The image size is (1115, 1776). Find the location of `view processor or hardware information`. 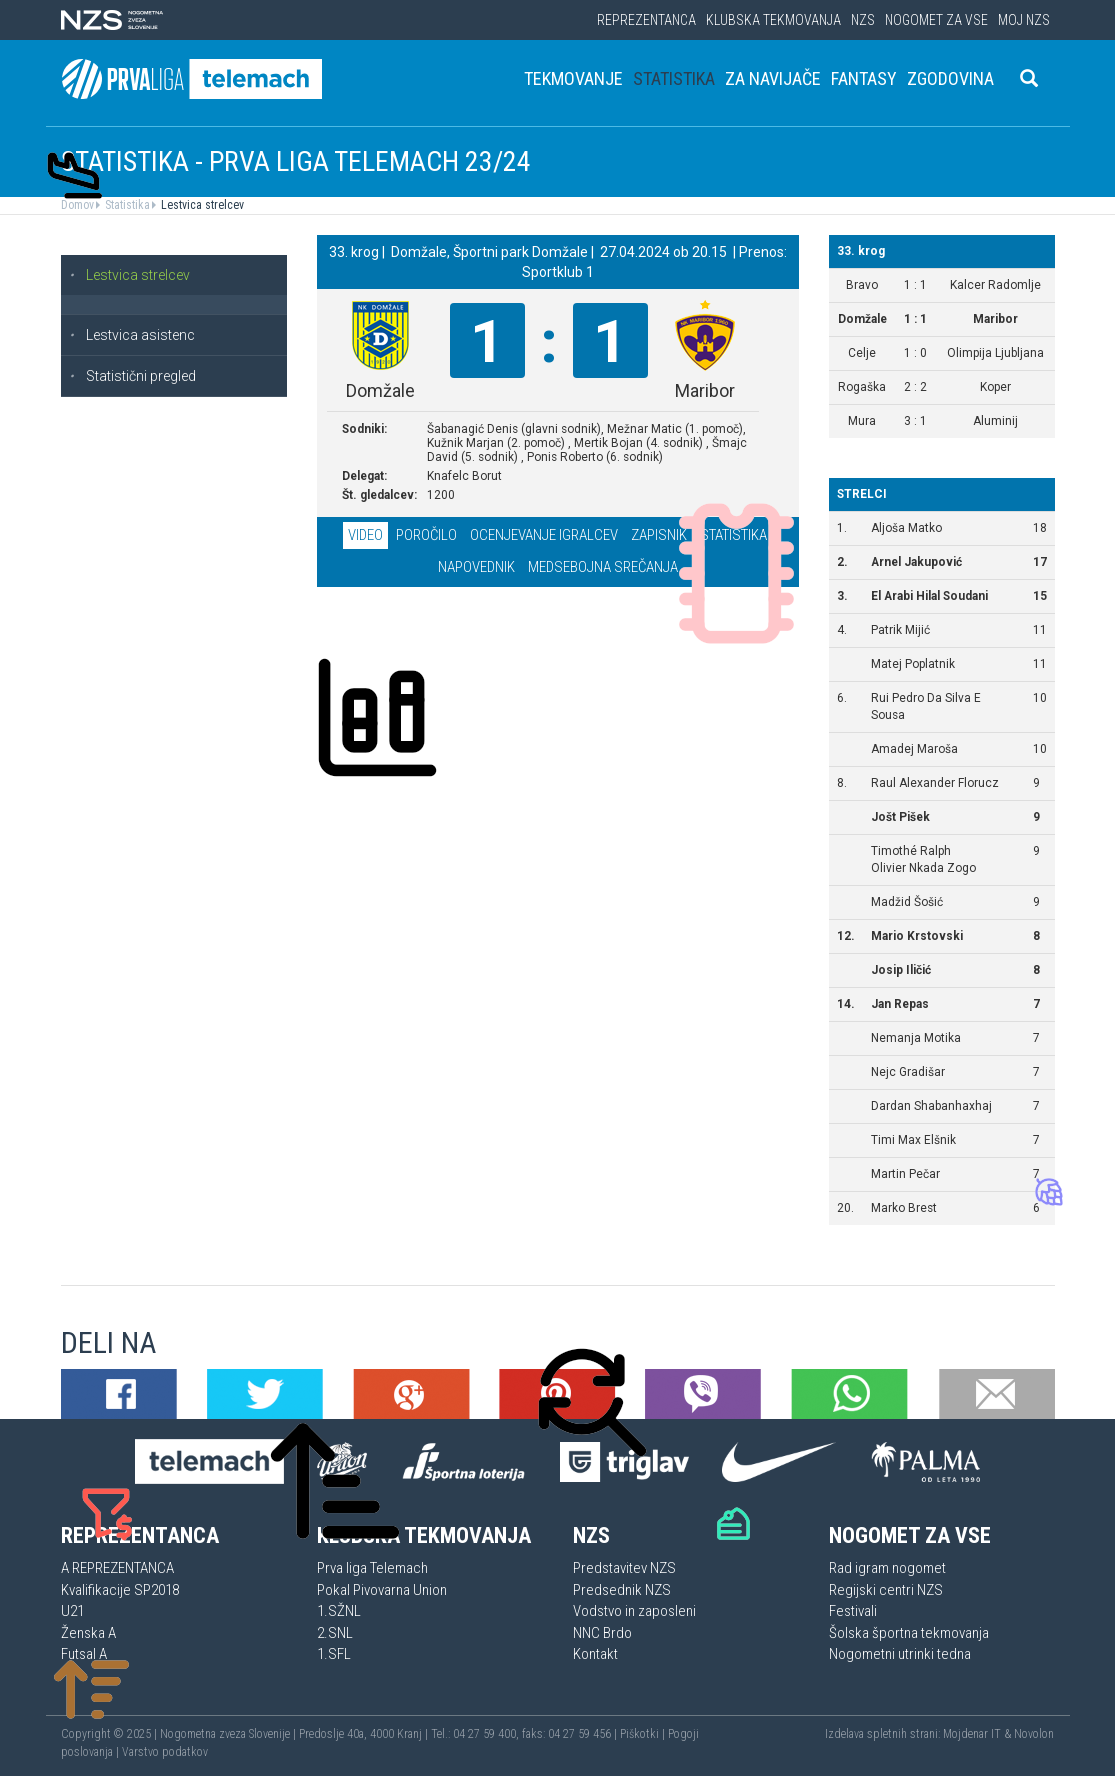

view processor or hardware information is located at coordinates (736, 573).